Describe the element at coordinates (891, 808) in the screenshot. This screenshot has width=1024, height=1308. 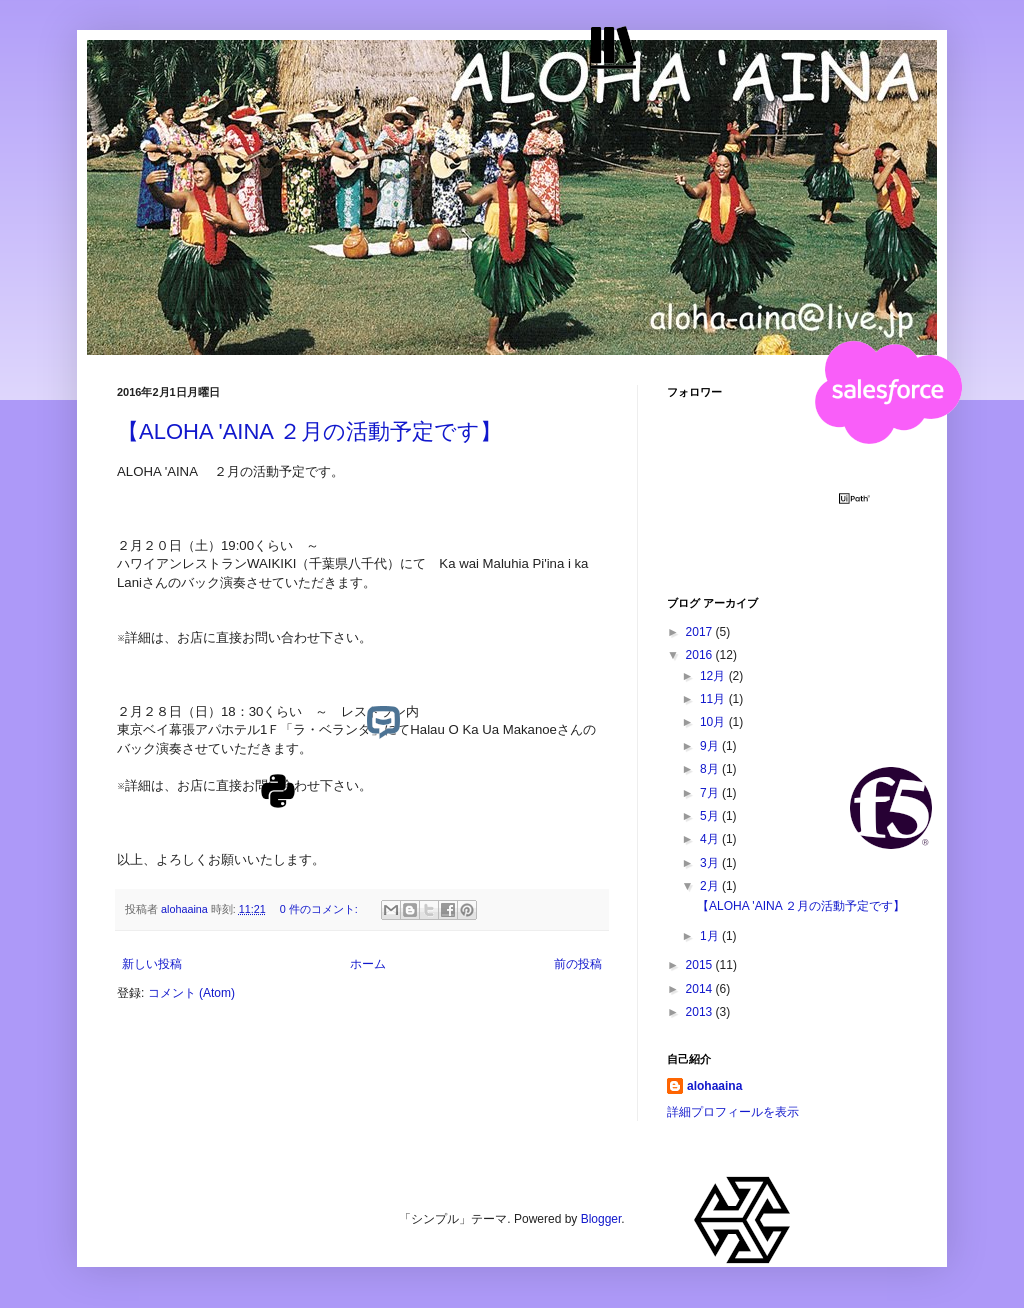
I see `F5 Networks company logo` at that location.